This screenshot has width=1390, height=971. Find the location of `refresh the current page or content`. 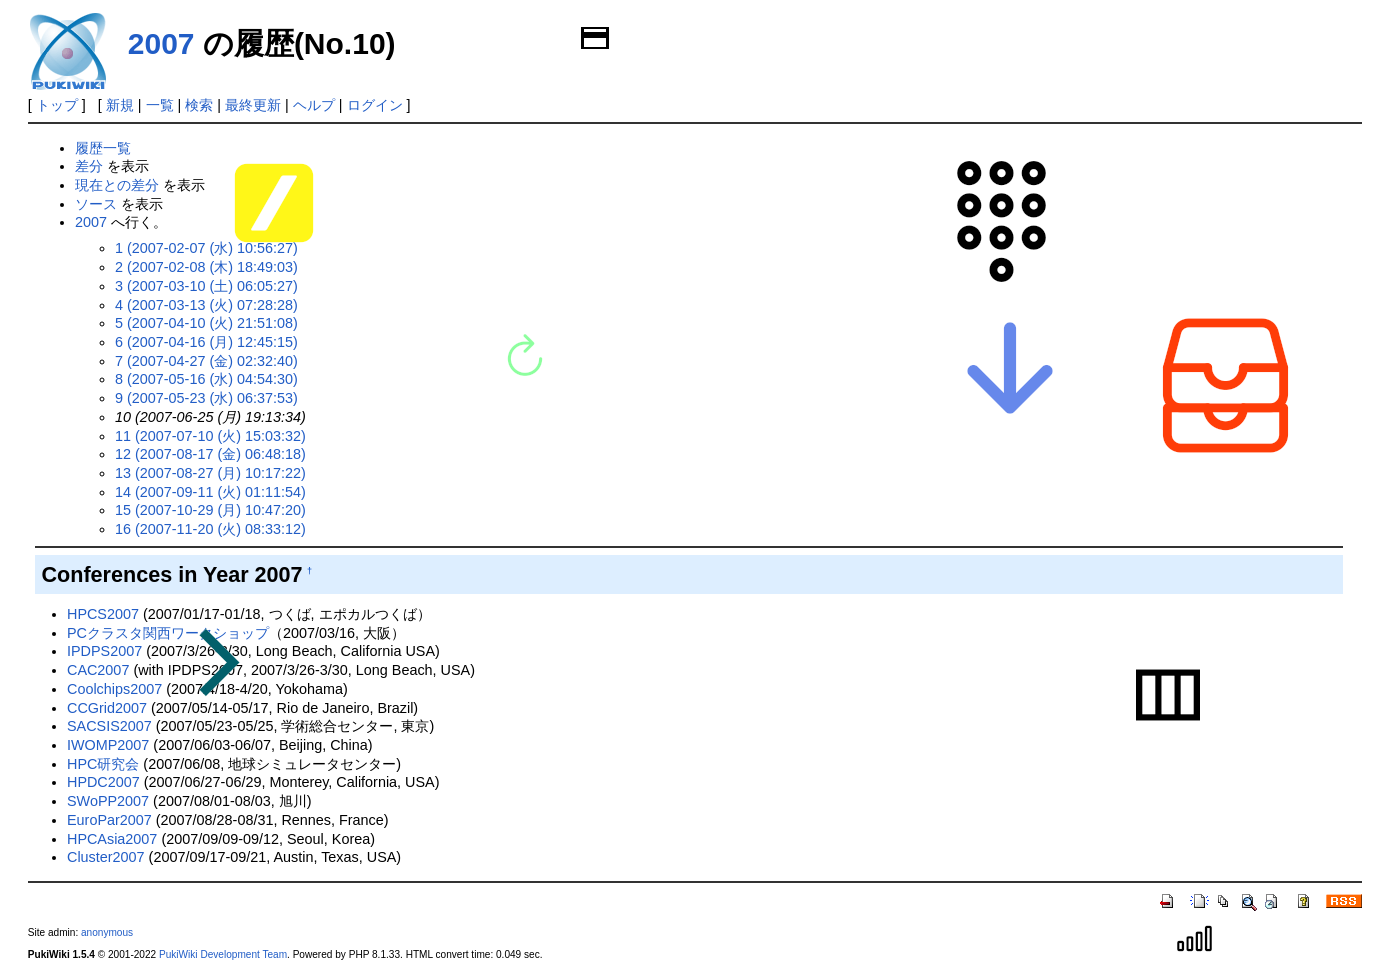

refresh the current page or content is located at coordinates (525, 355).